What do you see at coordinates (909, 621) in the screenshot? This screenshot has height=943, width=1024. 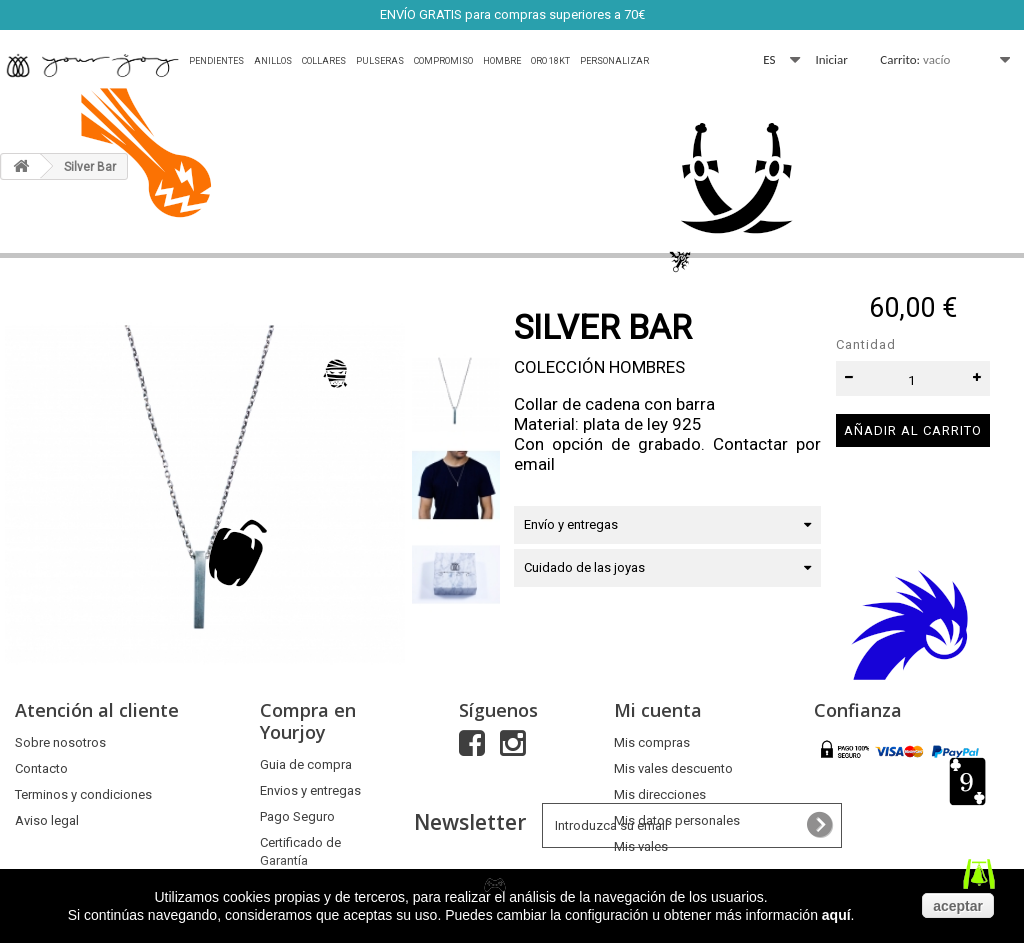 I see `cast an electrical or lightning spell` at bounding box center [909, 621].